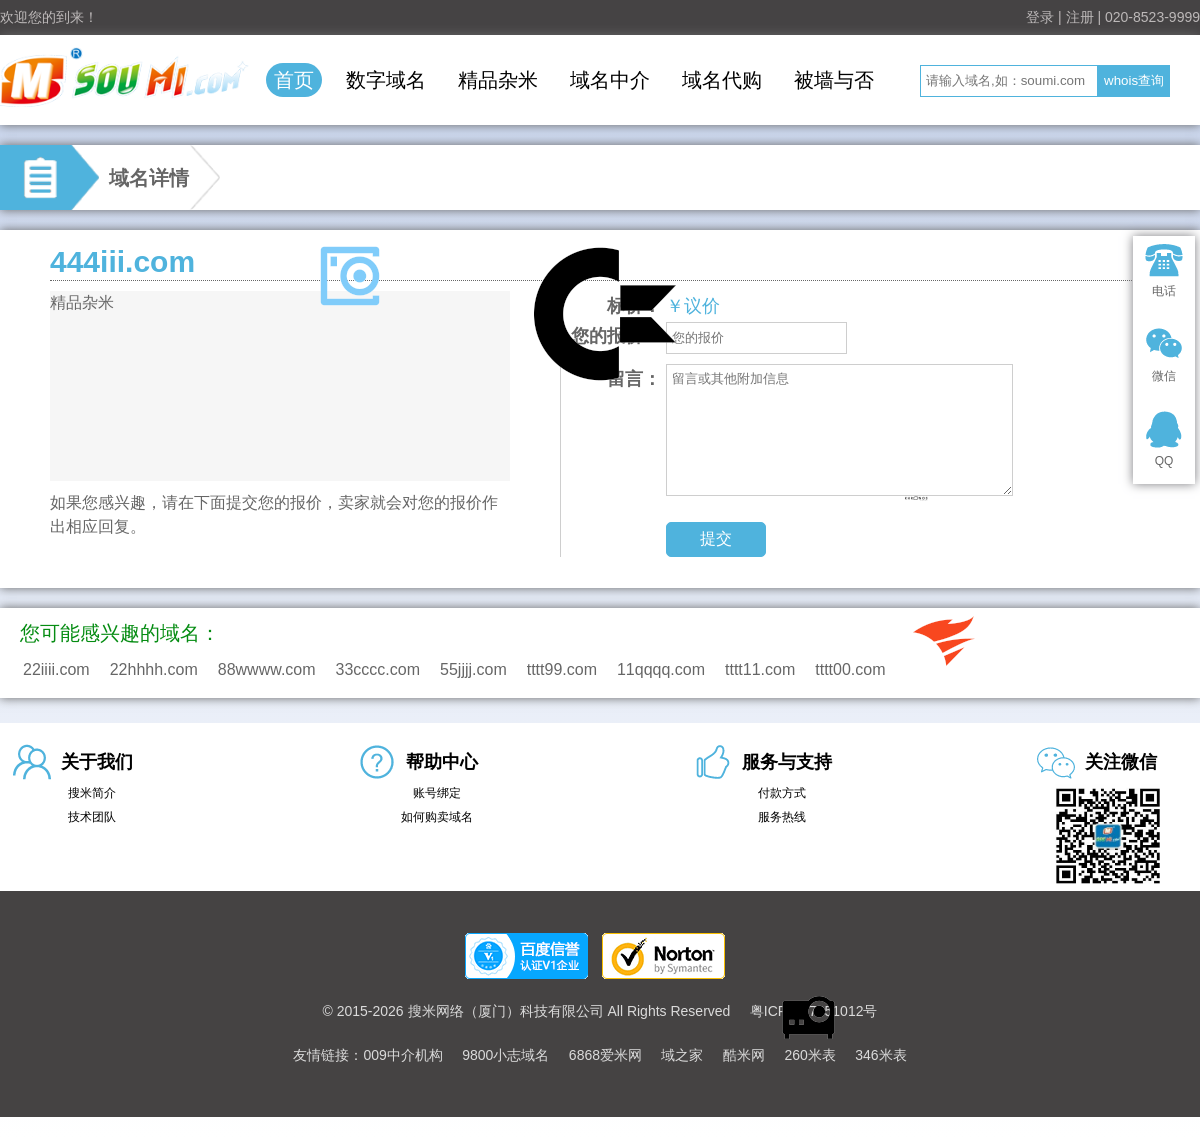 The height and width of the screenshot is (1137, 1200). I want to click on start a presentation, so click(808, 1017).